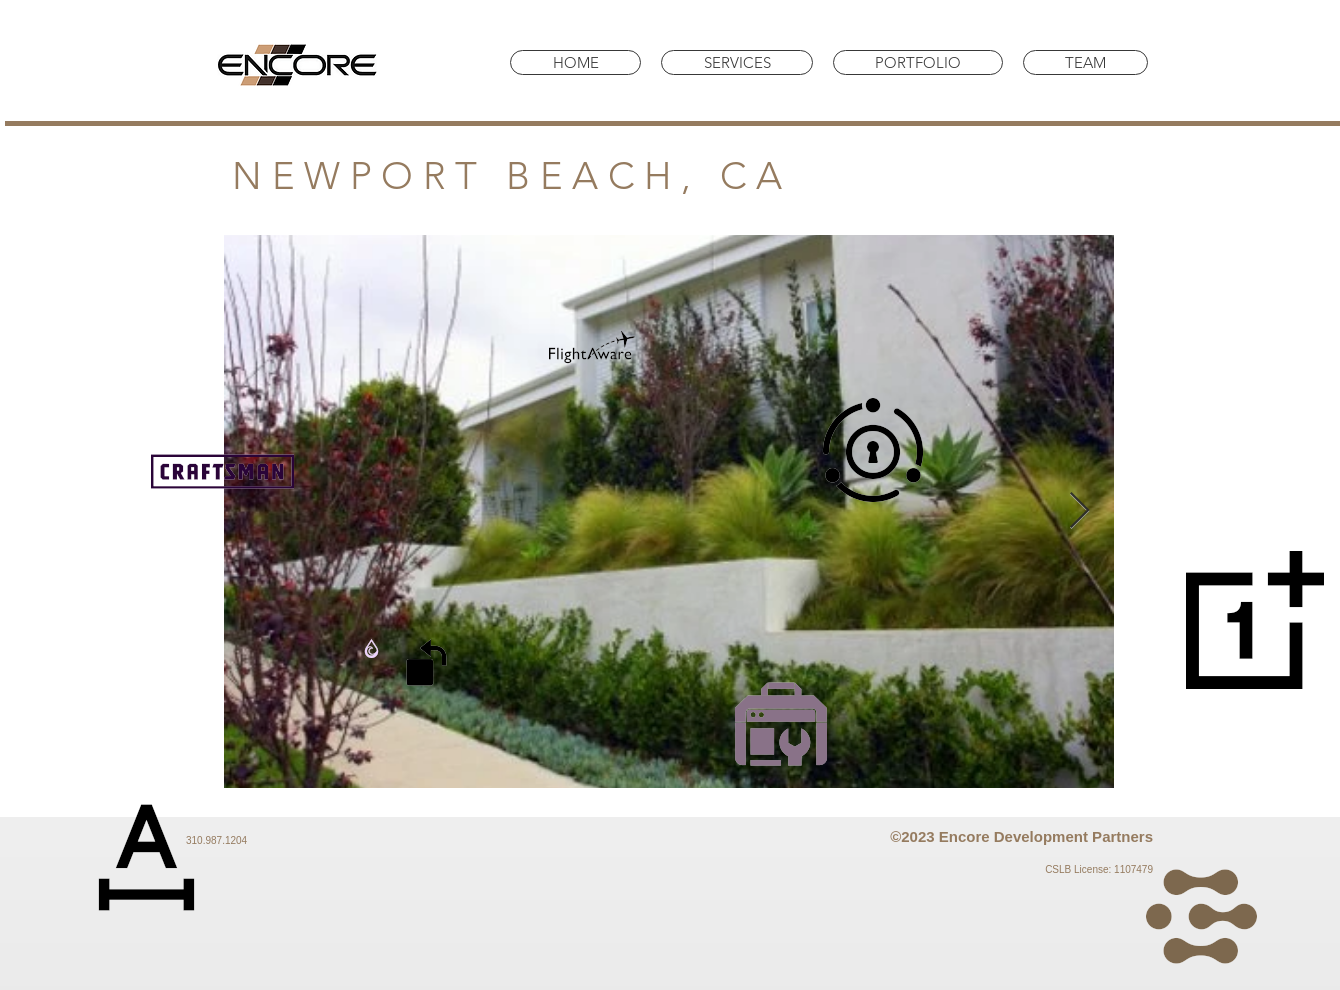 This screenshot has width=1340, height=990. What do you see at coordinates (222, 471) in the screenshot?
I see `craftsman brand logo` at bounding box center [222, 471].